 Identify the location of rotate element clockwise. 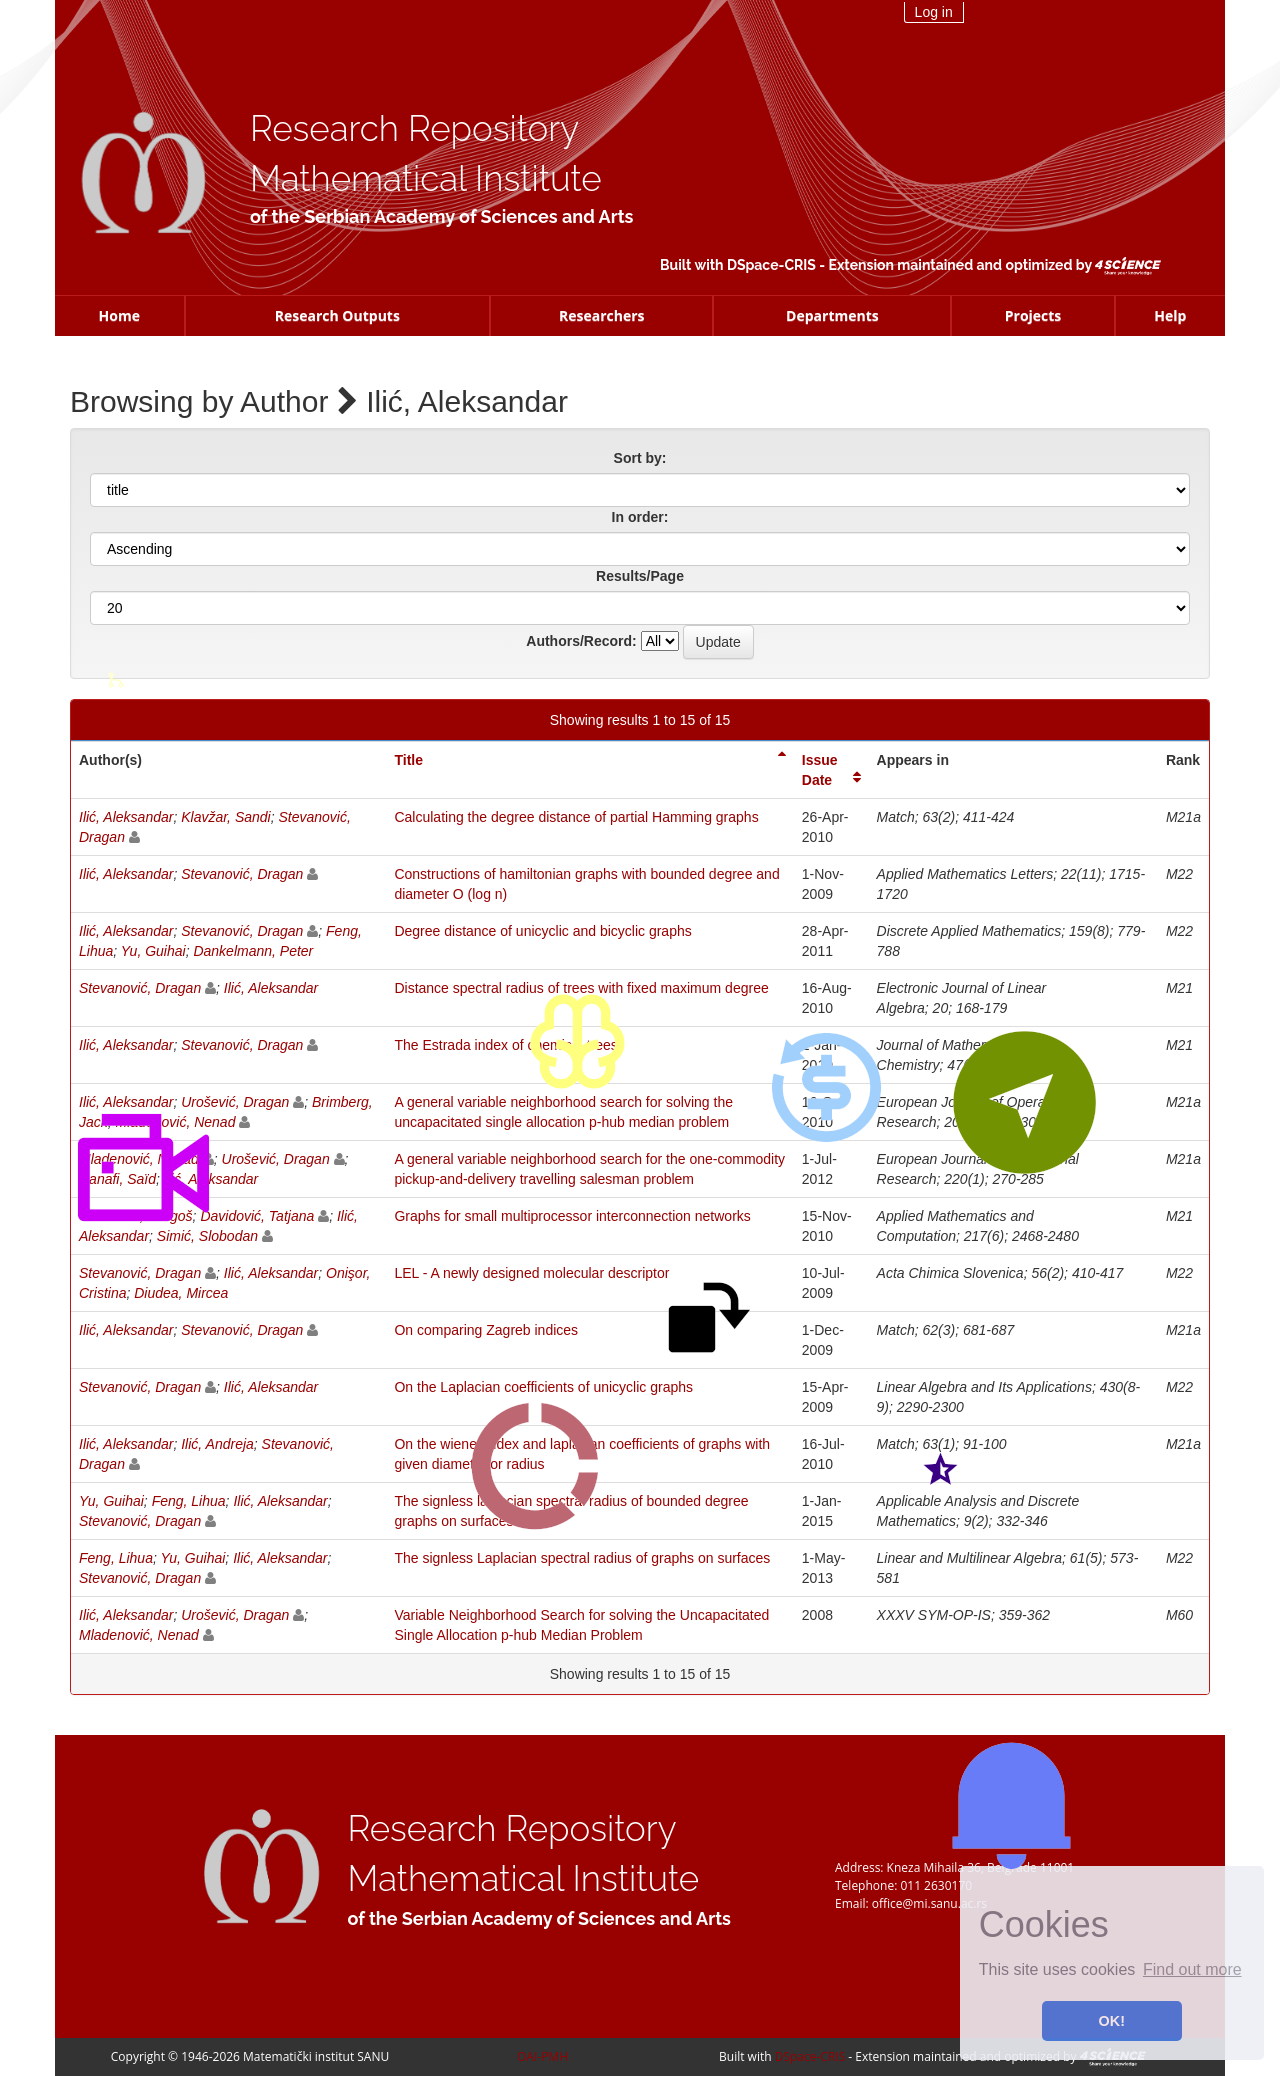
(707, 1317).